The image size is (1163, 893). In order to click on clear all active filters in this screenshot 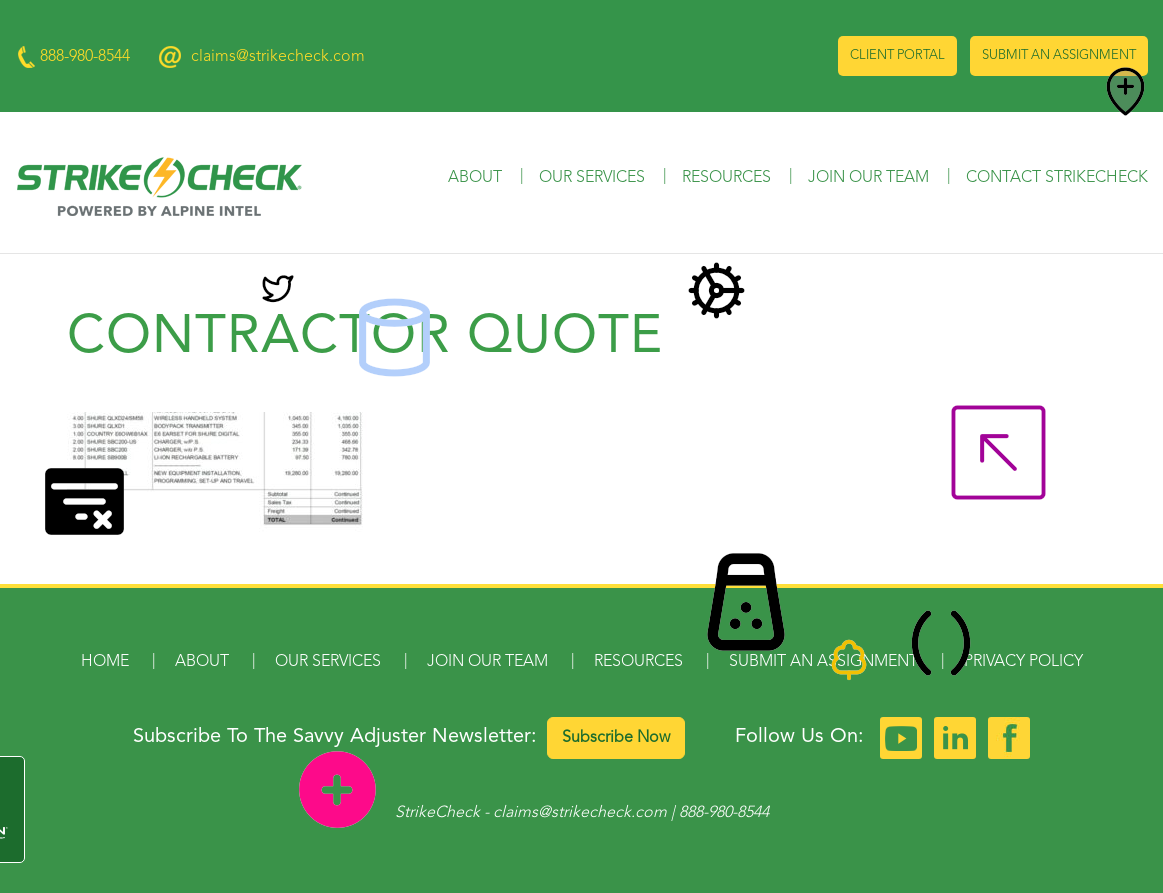, I will do `click(84, 501)`.